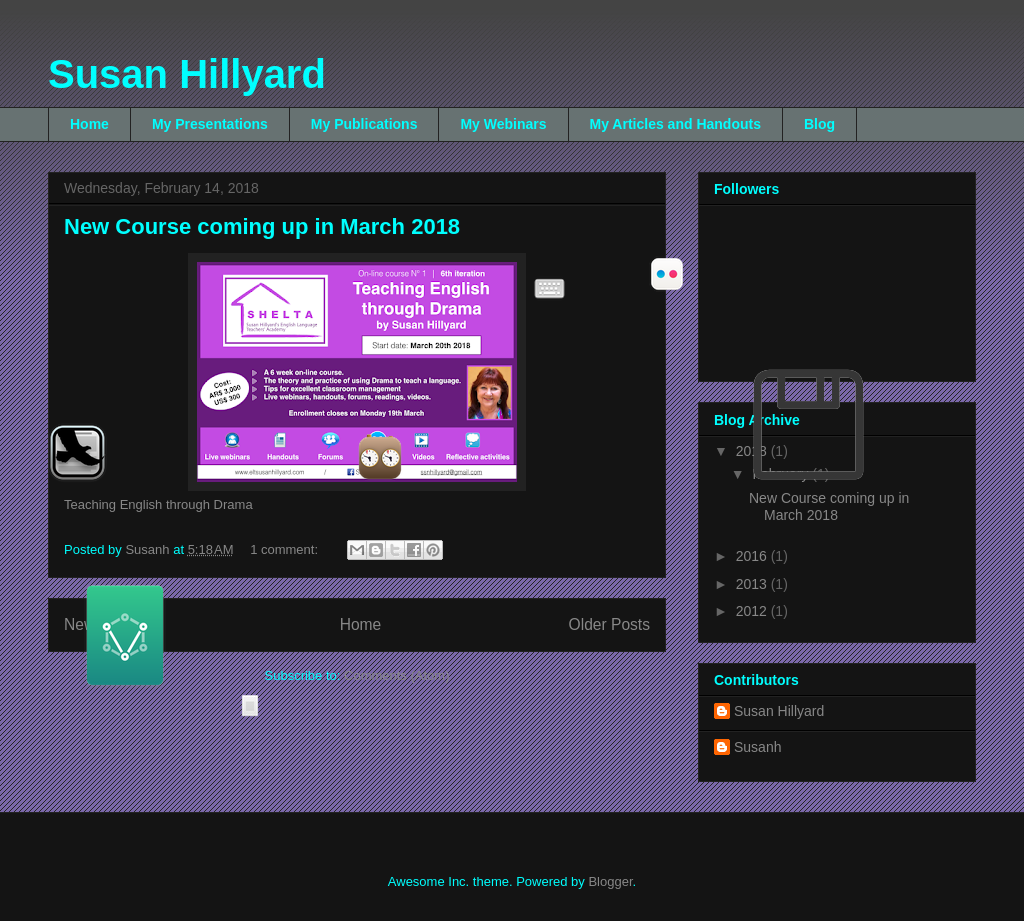 Image resolution: width=1024 pixels, height=921 pixels. What do you see at coordinates (667, 274) in the screenshot?
I see `open the flickr app` at bounding box center [667, 274].